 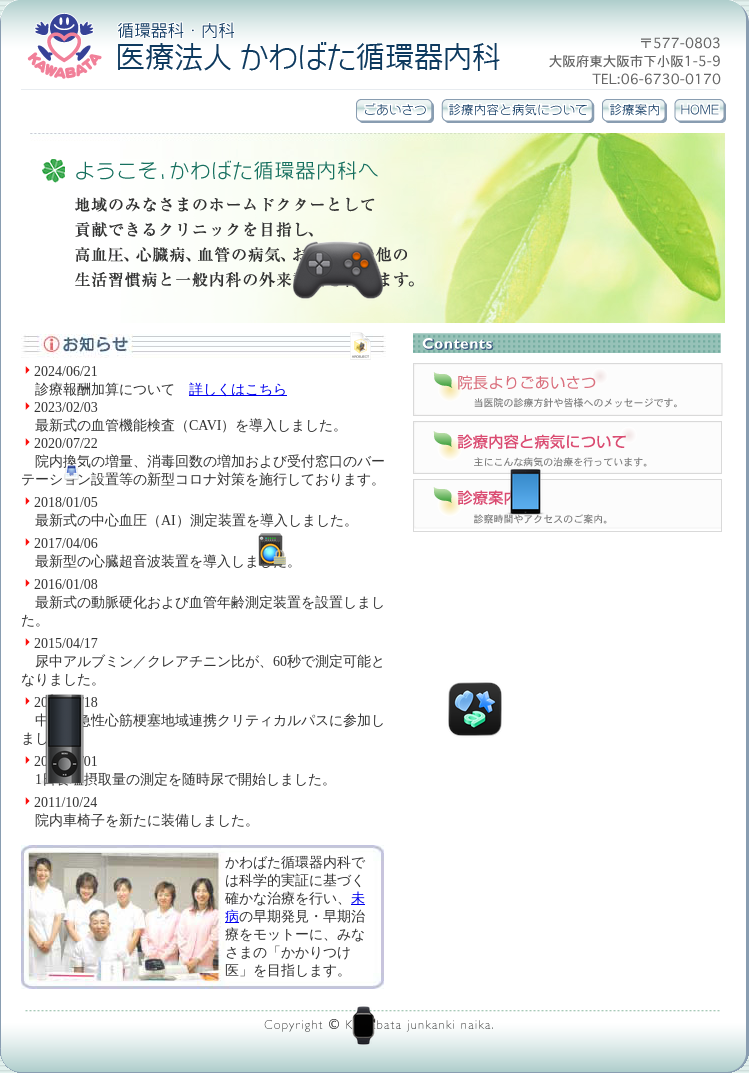 I want to click on apple watch series 7 device icon, so click(x=363, y=1025).